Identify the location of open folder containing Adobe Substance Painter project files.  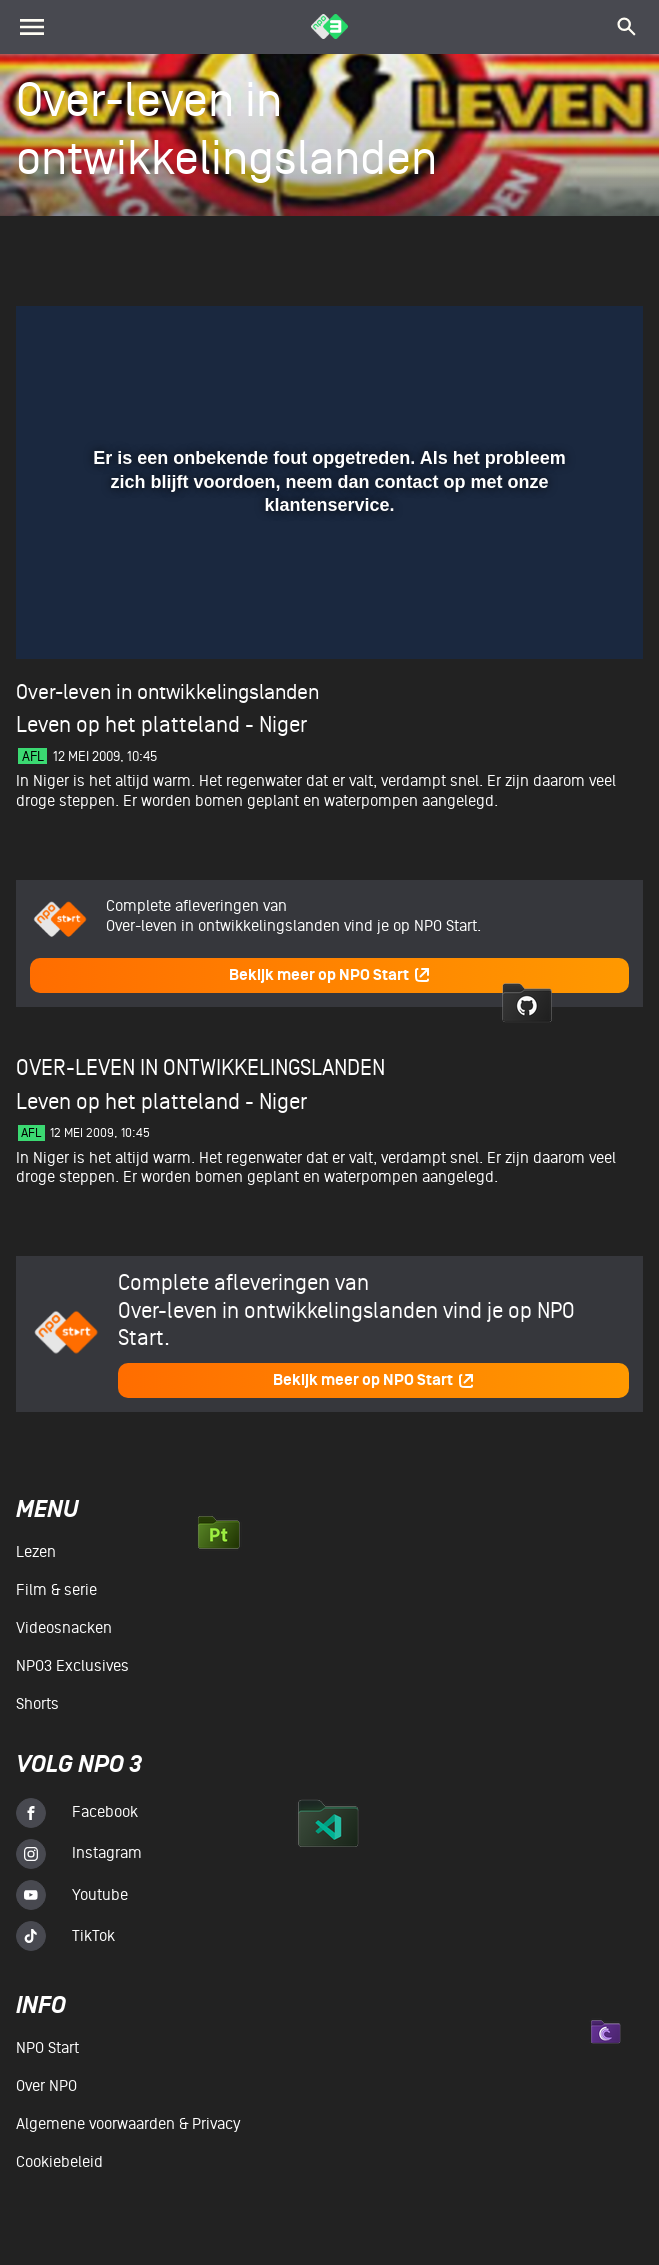
(218, 1533).